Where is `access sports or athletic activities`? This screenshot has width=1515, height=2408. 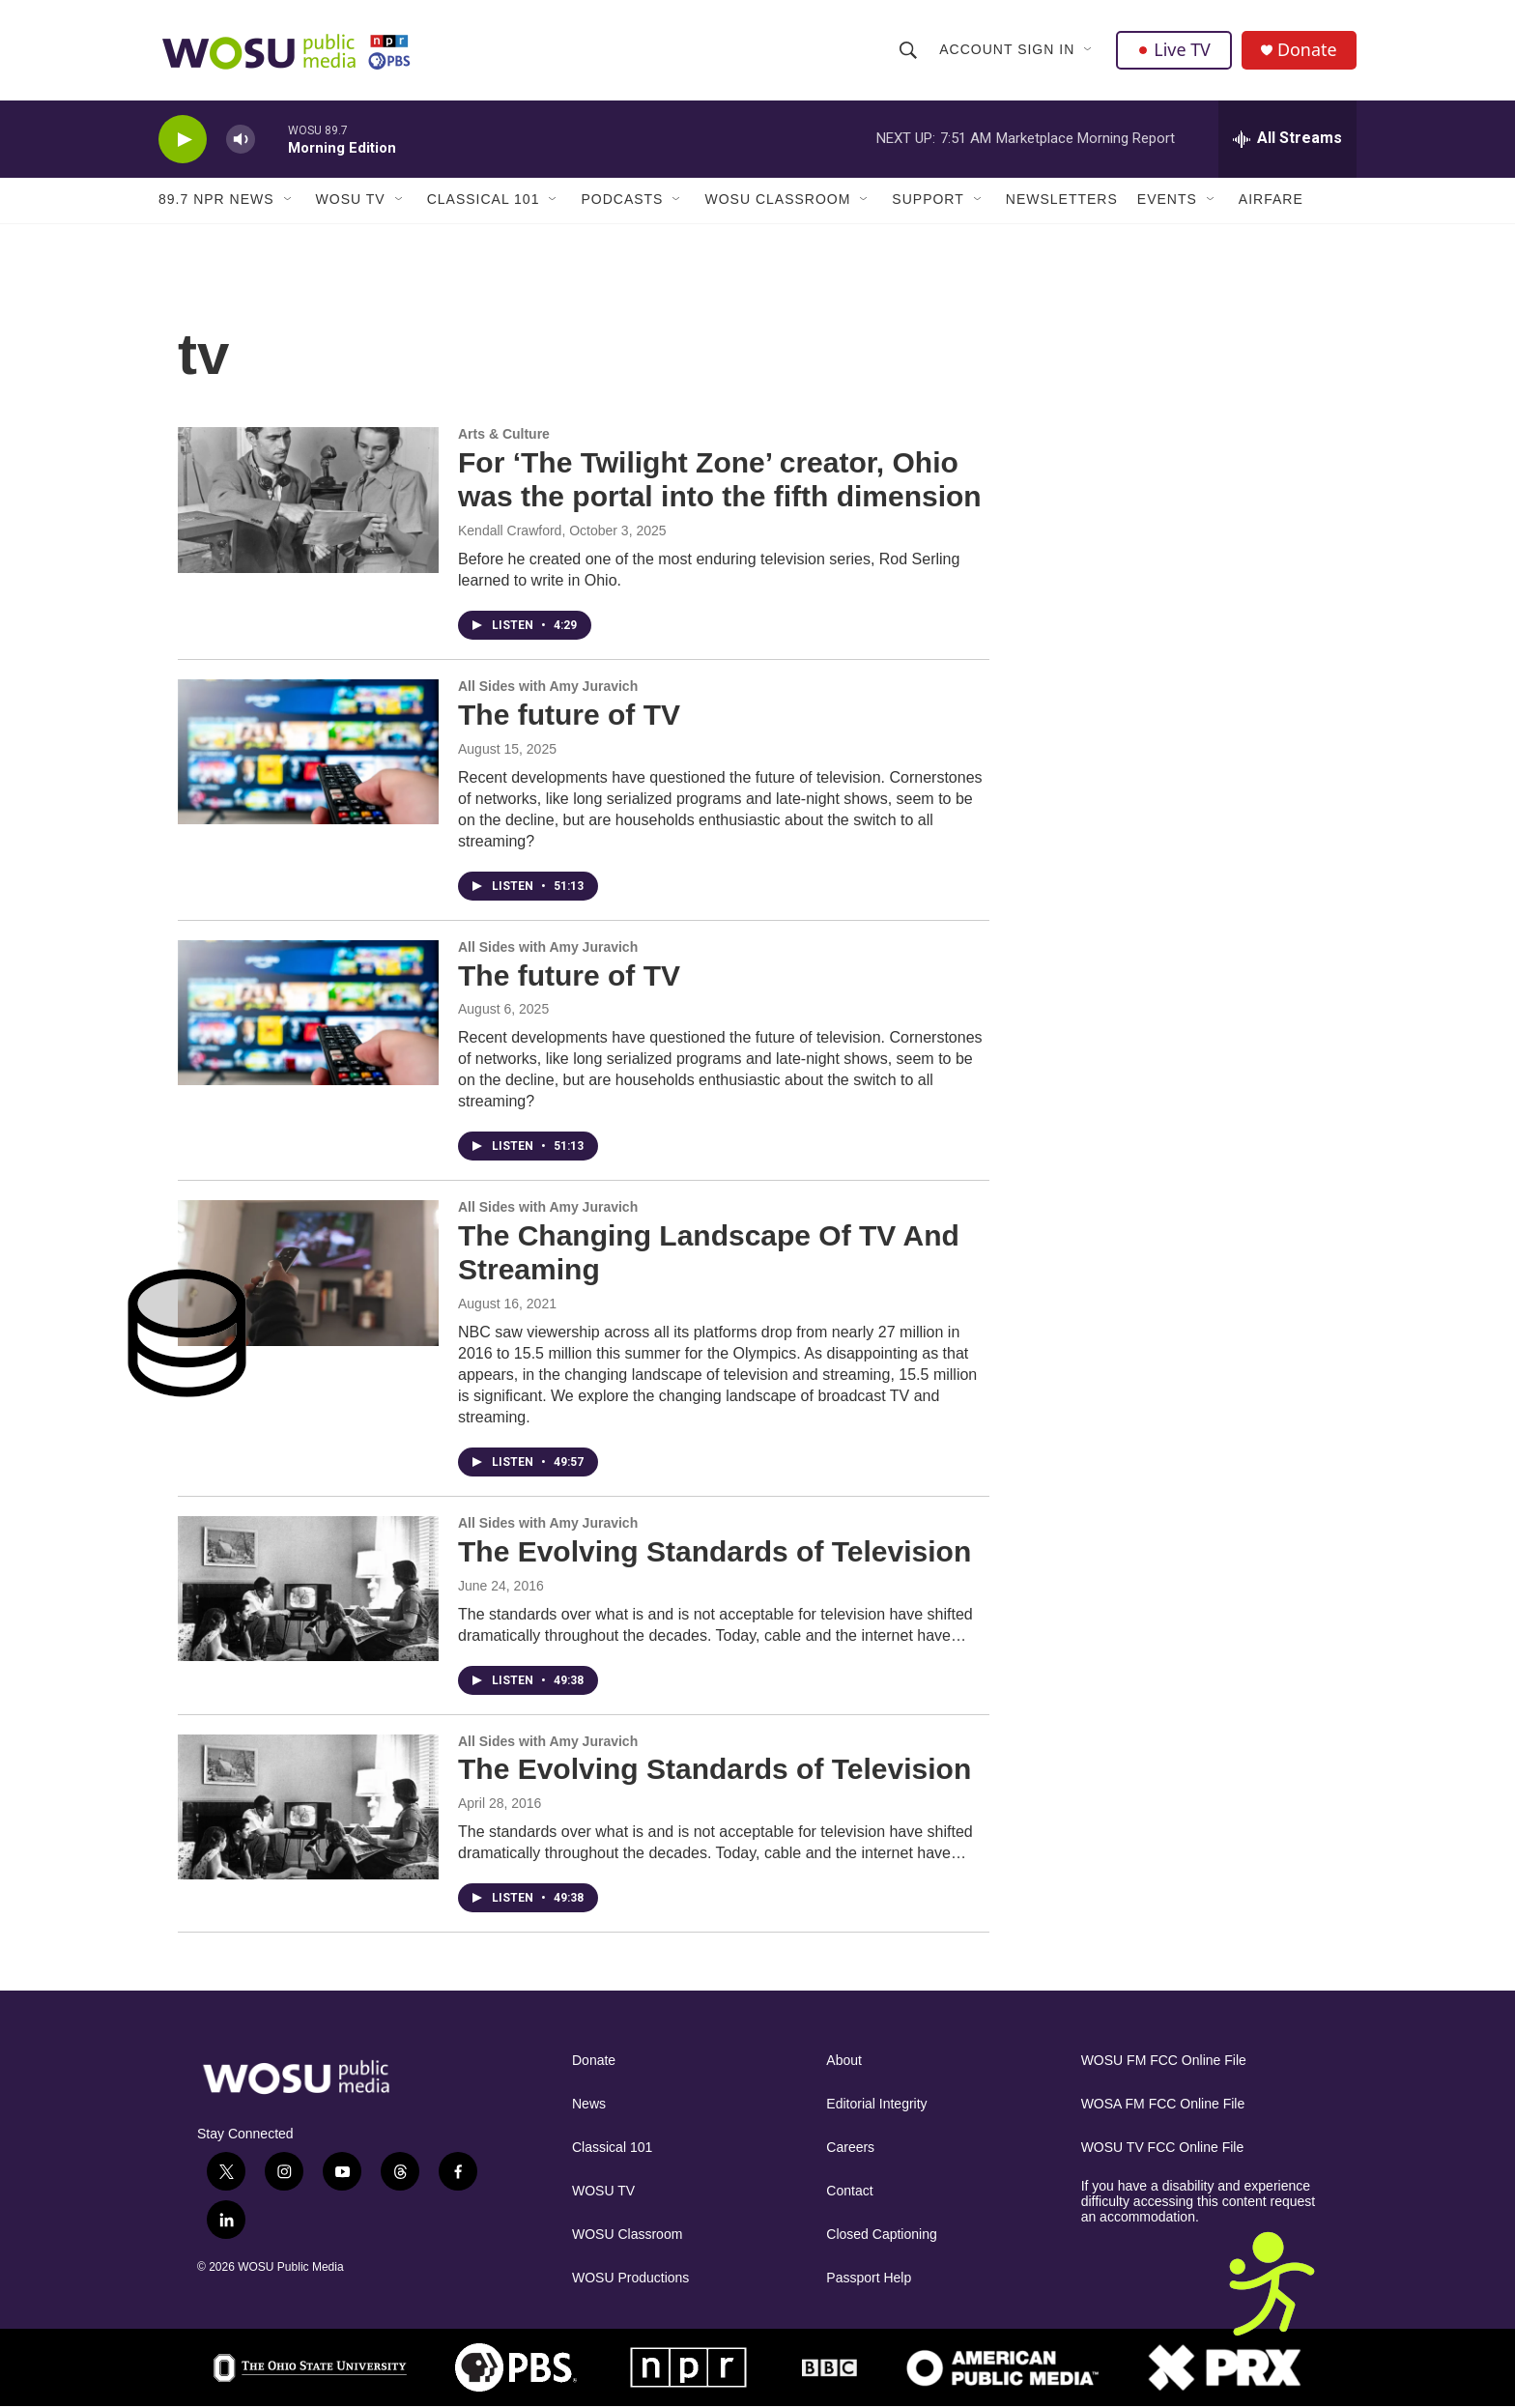
access sports or athletic activities is located at coordinates (1268, 2281).